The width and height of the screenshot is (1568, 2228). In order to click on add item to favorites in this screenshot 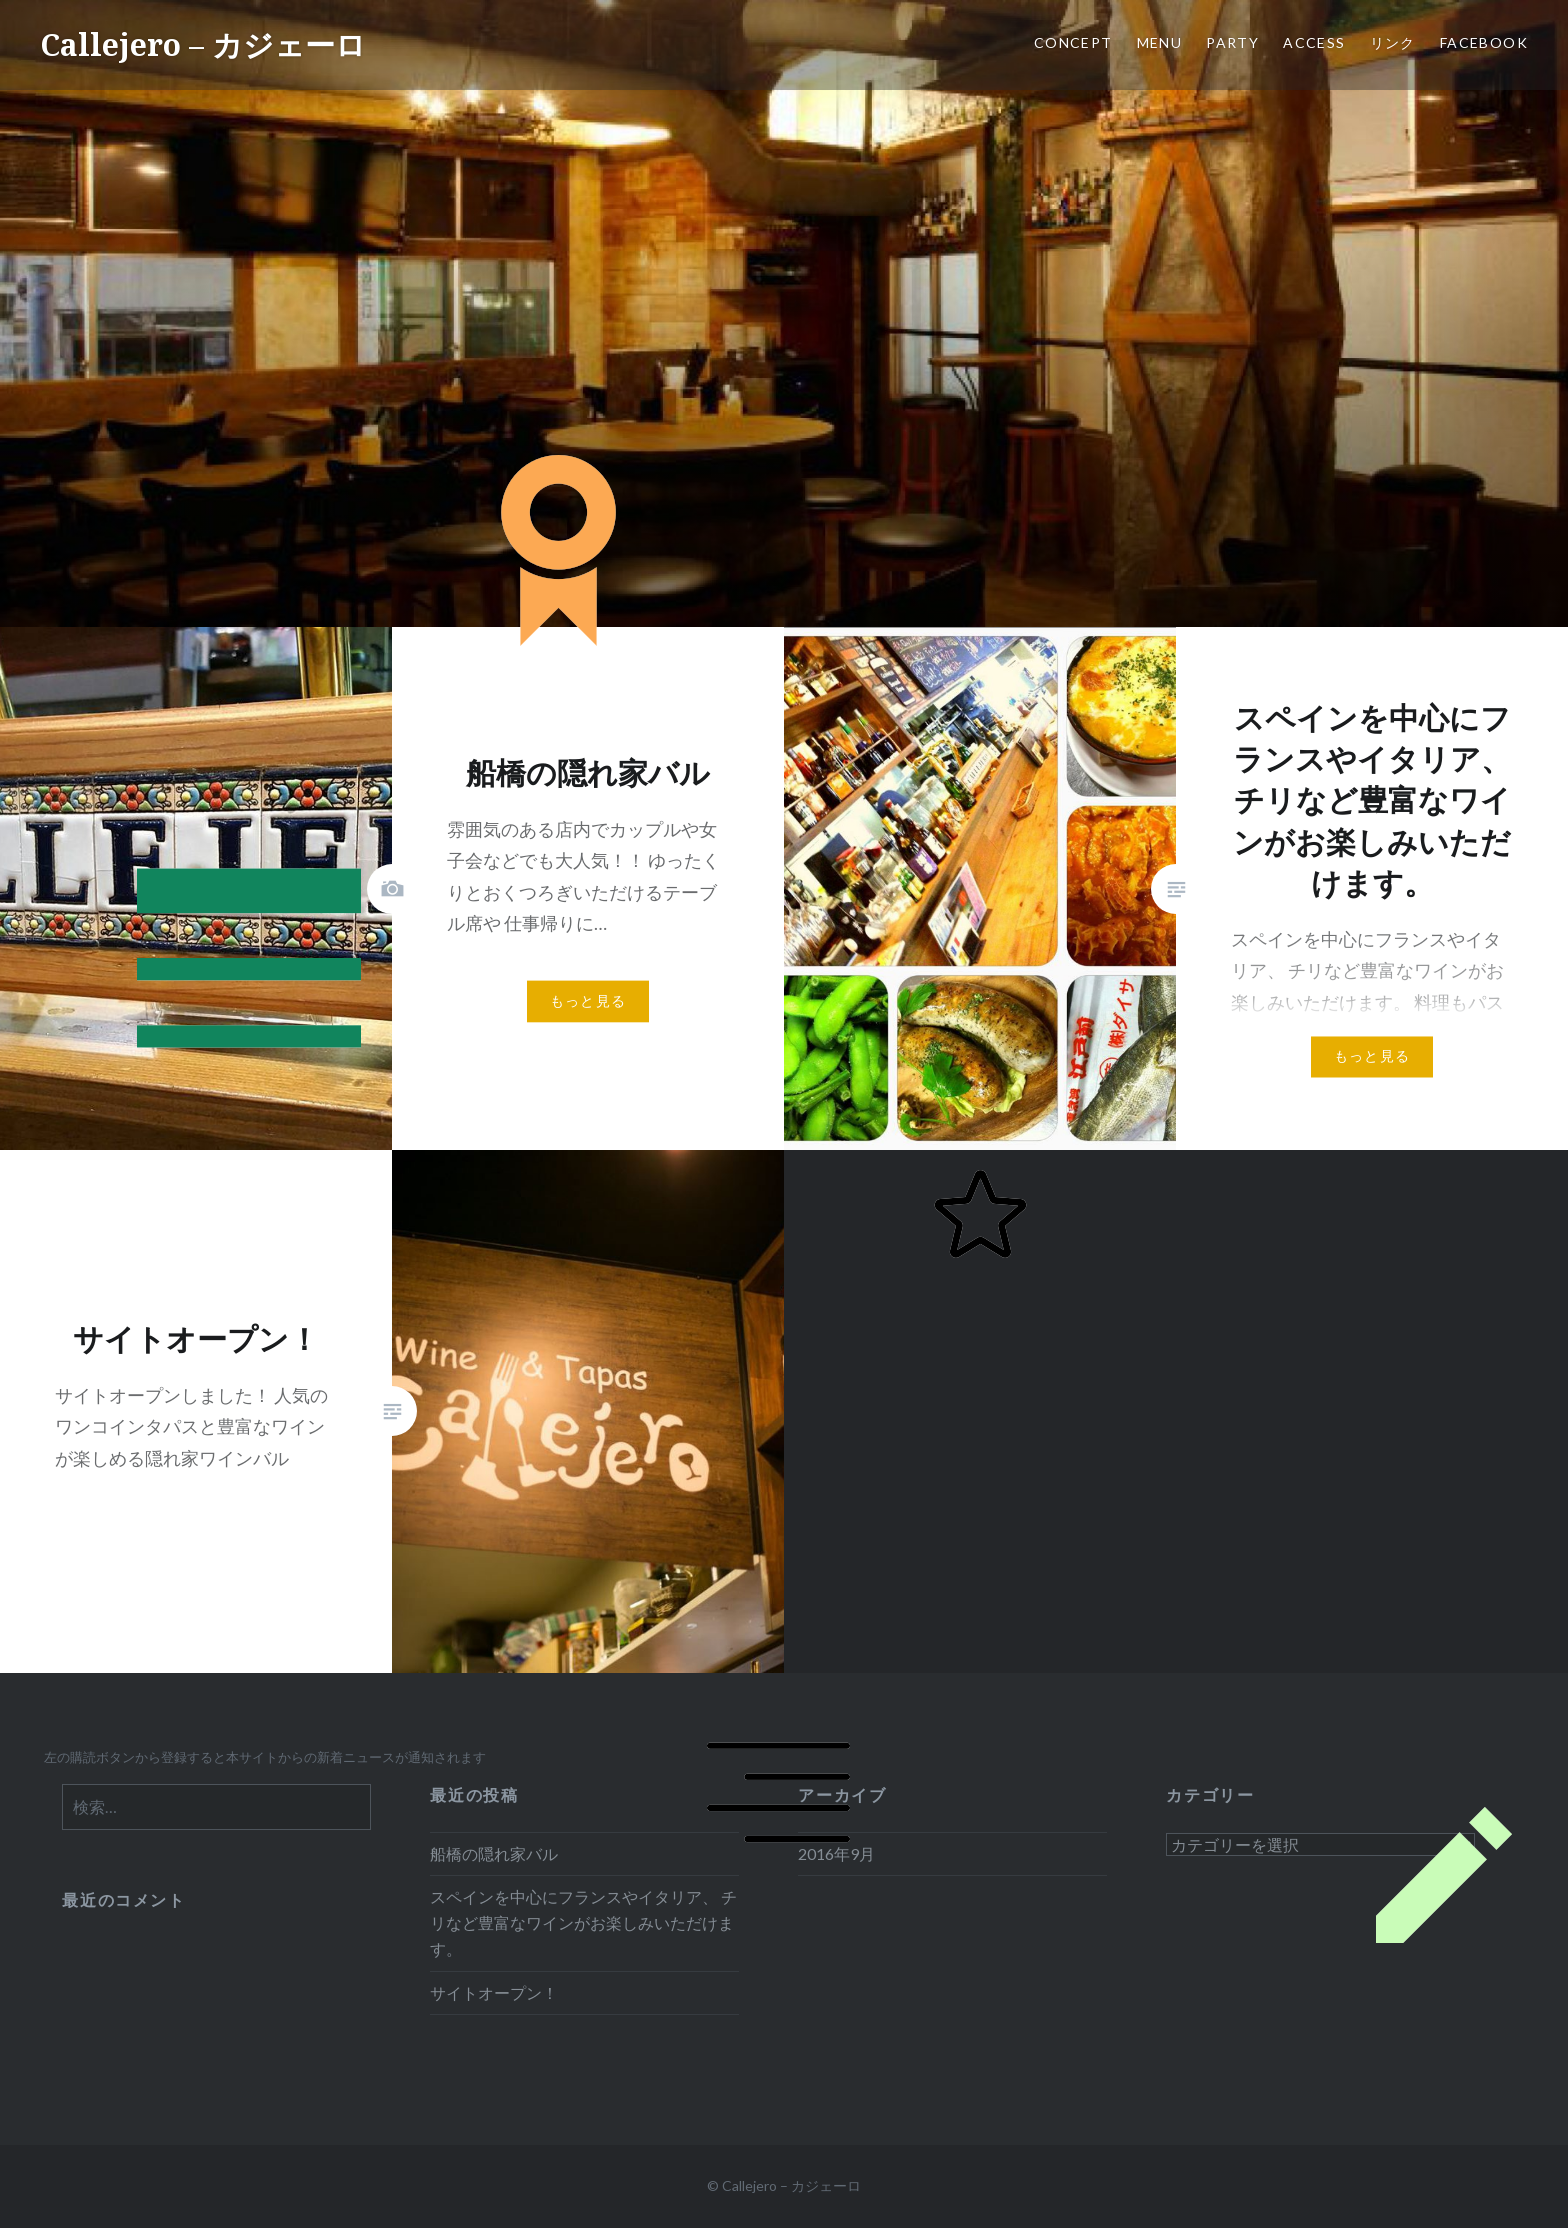, I will do `click(980, 1214)`.